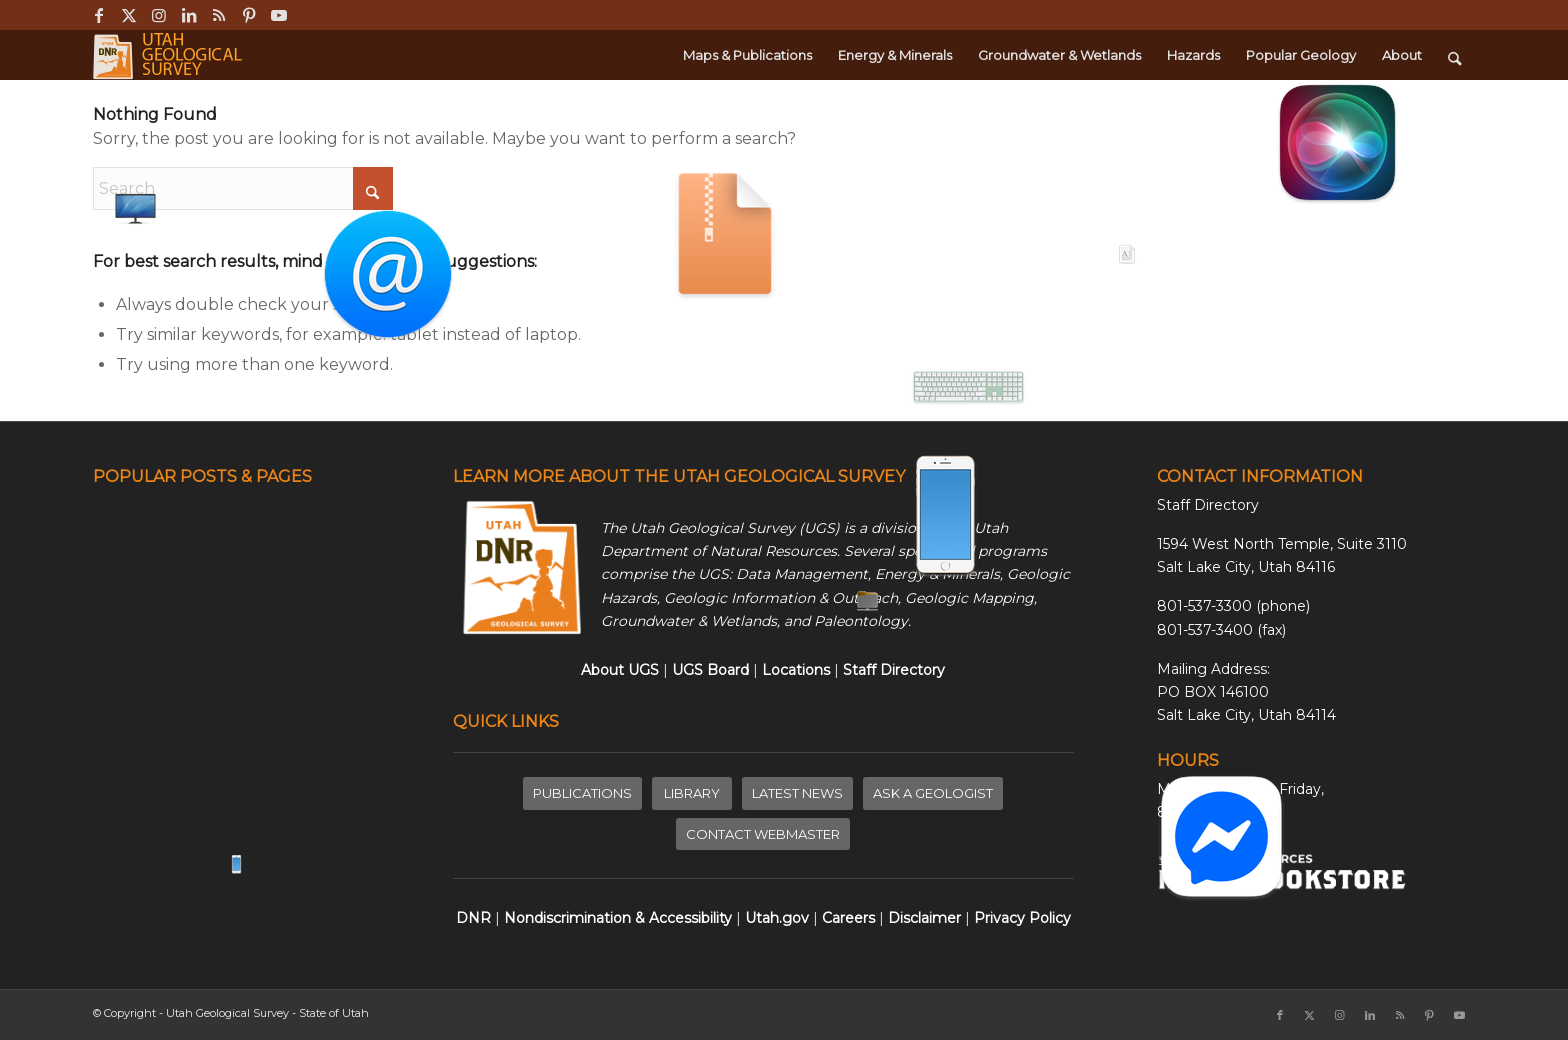  I want to click on iPhone 5s device connected to your system, so click(236, 864).